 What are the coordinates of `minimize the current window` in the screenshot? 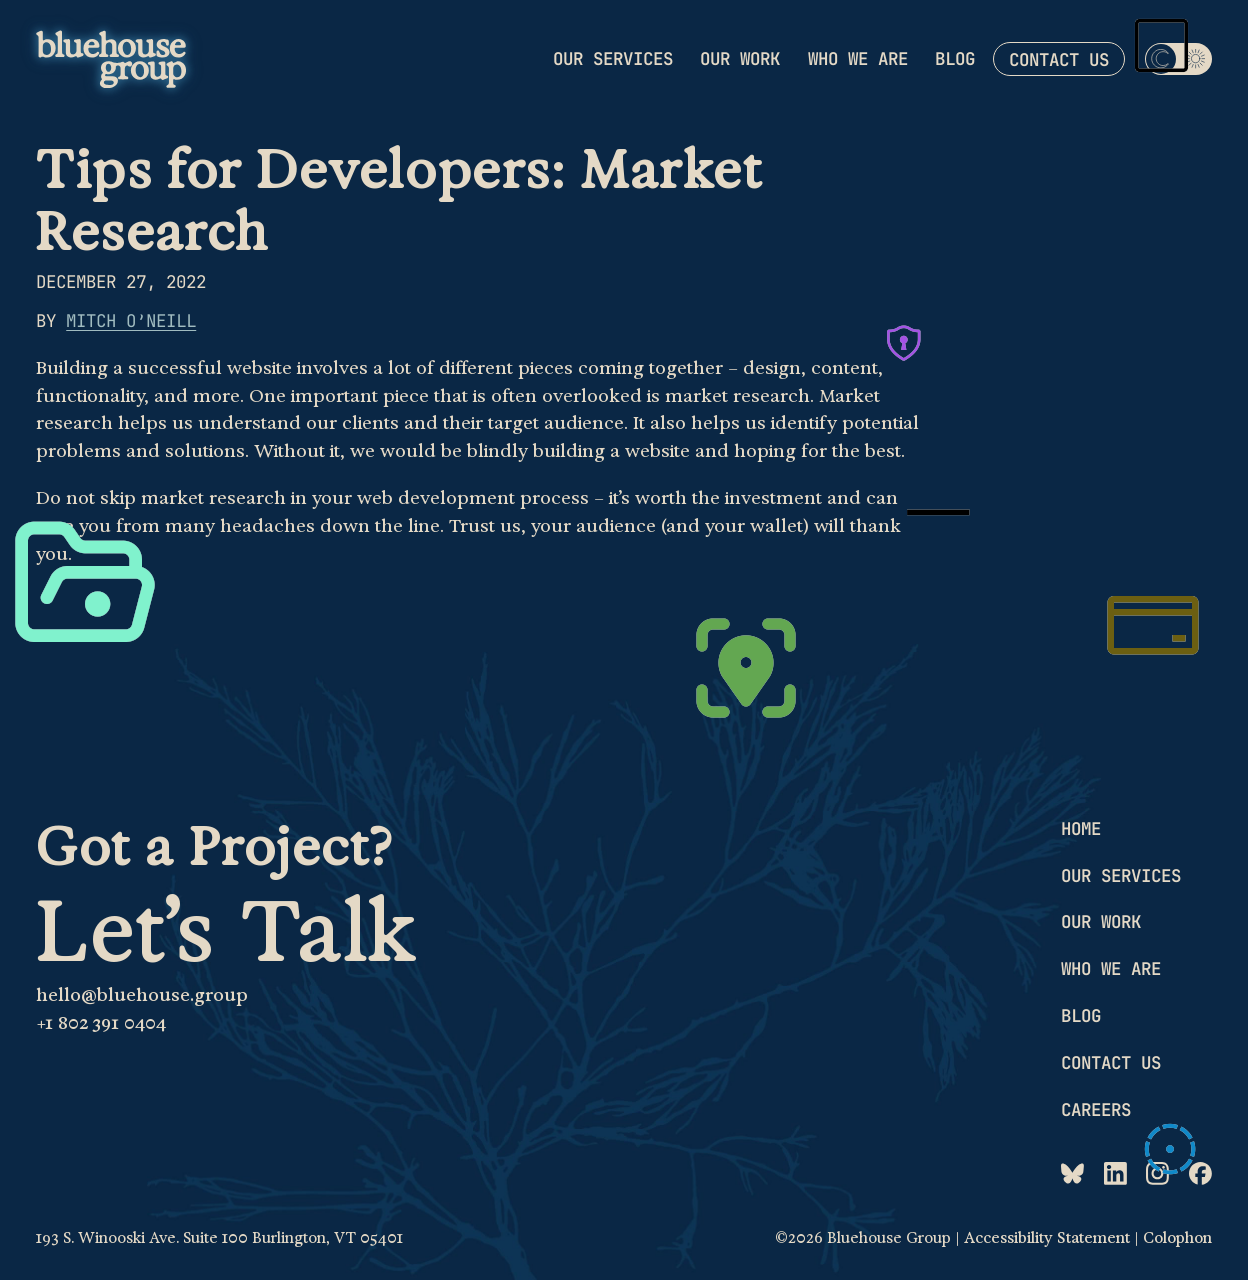 It's located at (935, 509).